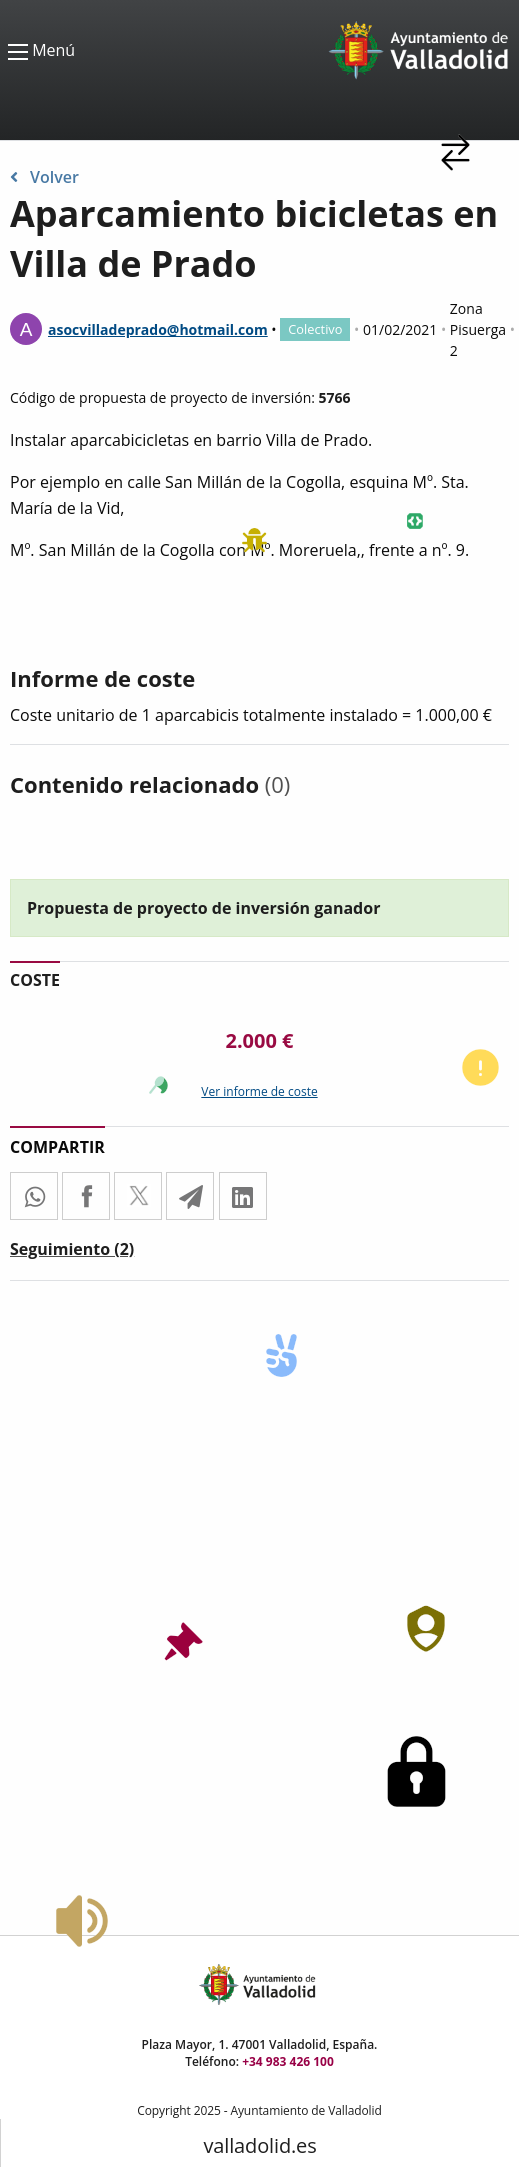 The image size is (519, 2167). I want to click on indicates active developer badge status on Discord, so click(415, 521).